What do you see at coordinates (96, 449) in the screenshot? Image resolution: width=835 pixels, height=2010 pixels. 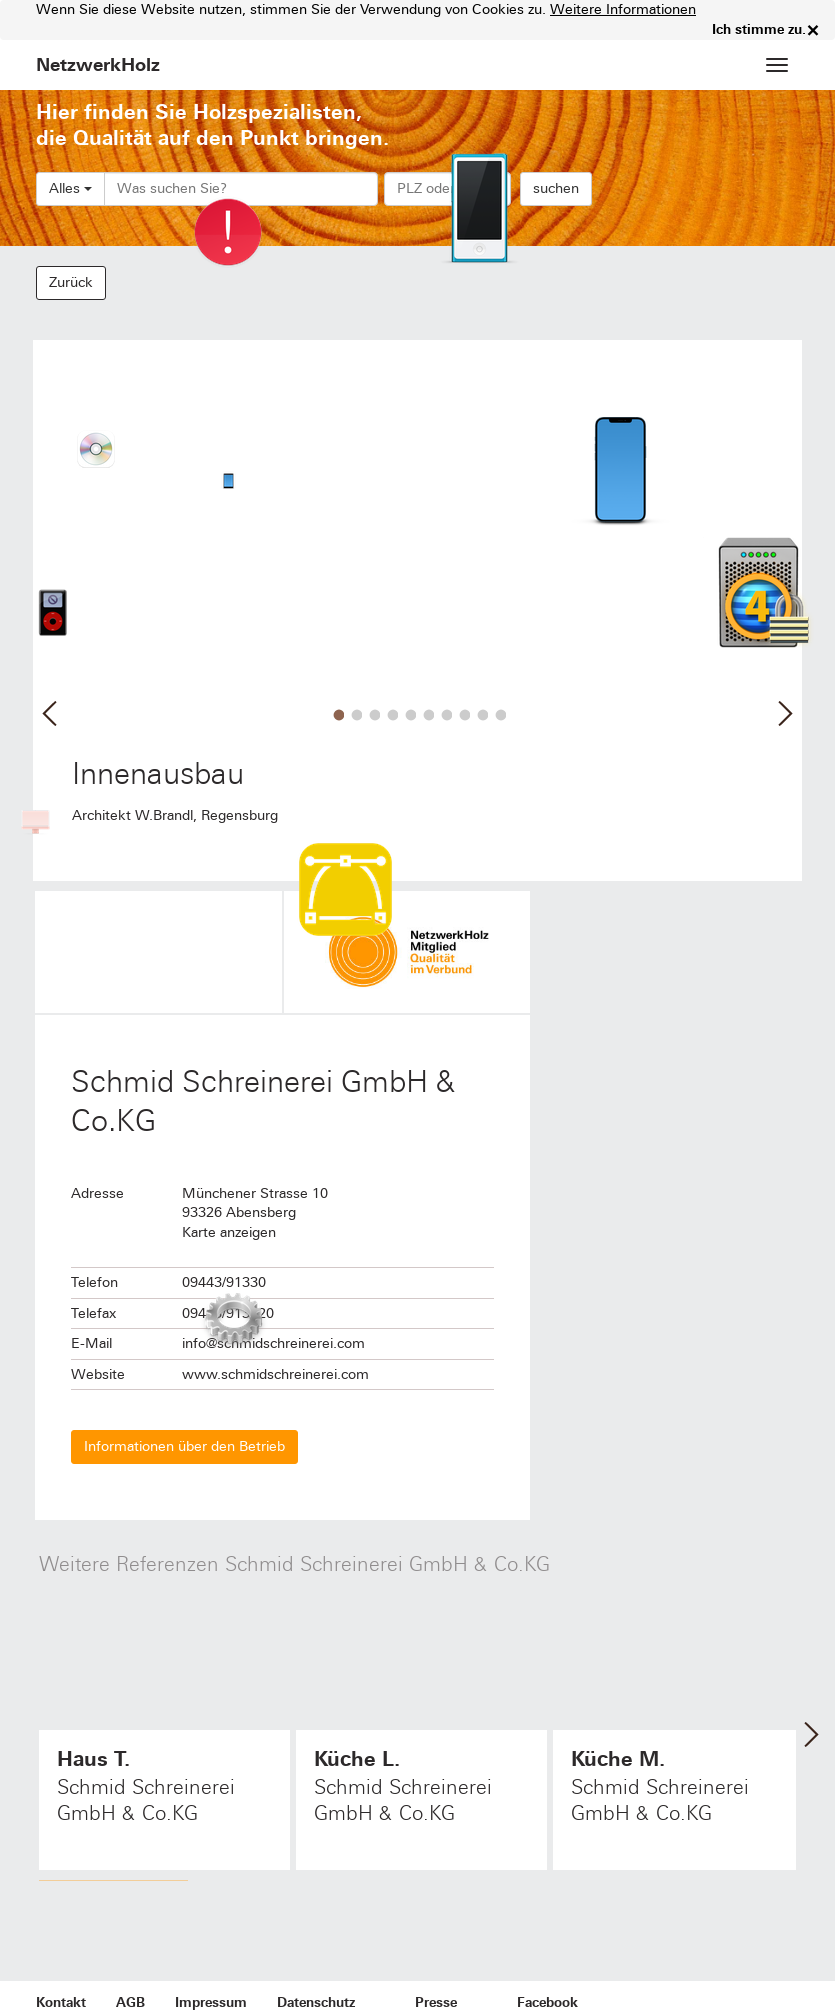 I see `access optical disc settings or media` at bounding box center [96, 449].